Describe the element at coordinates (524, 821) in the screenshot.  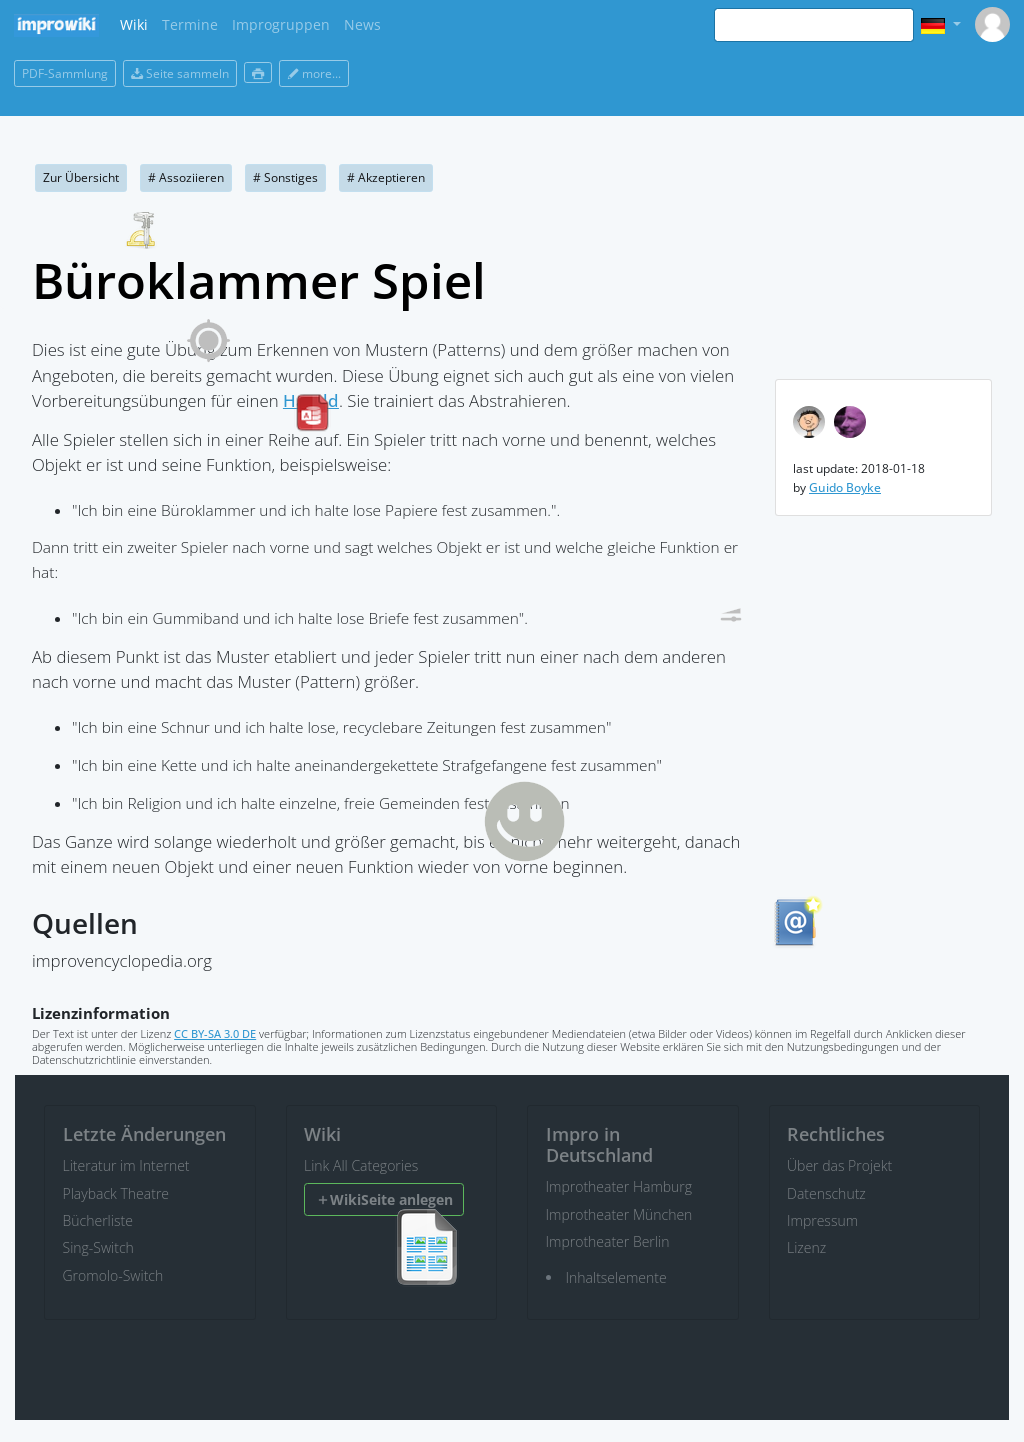
I see `insert smirking emoji in message` at that location.